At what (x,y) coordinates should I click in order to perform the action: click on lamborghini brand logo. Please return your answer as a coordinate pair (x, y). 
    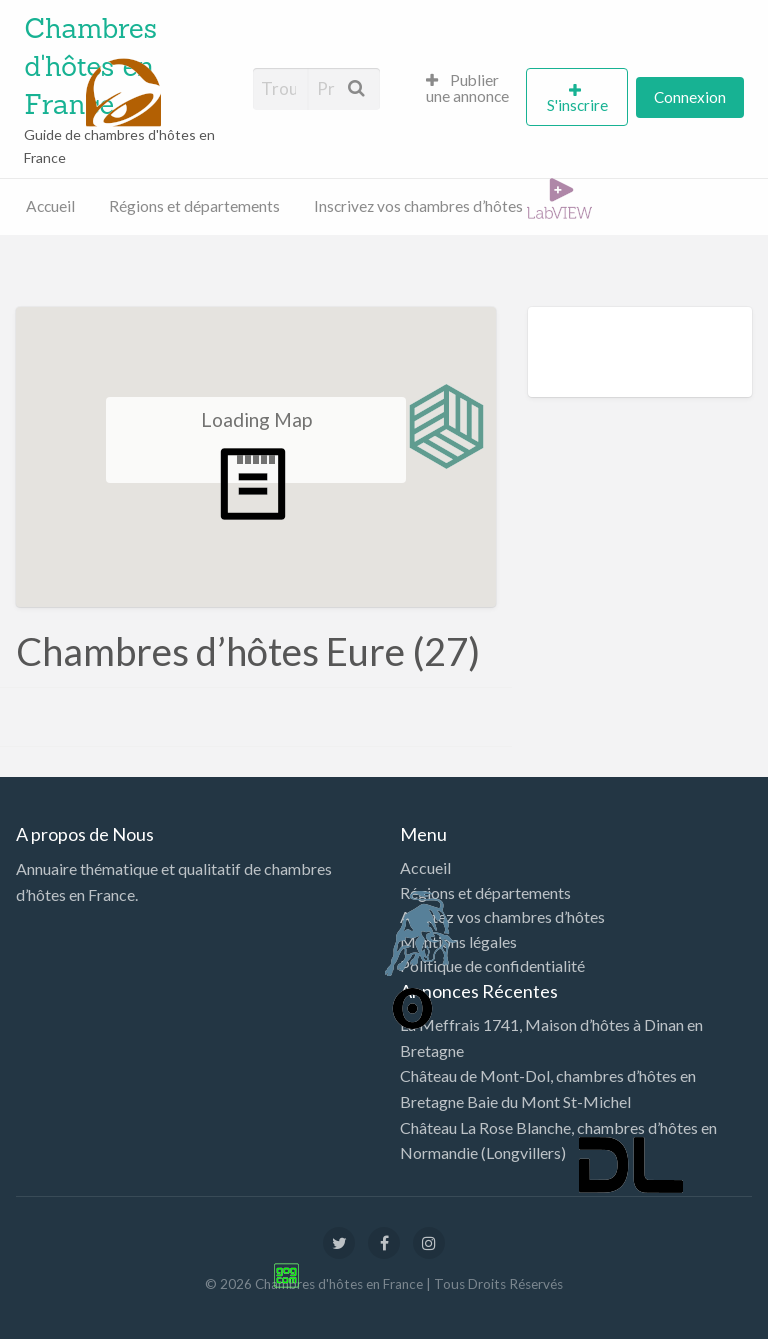
    Looking at the image, I should click on (421, 933).